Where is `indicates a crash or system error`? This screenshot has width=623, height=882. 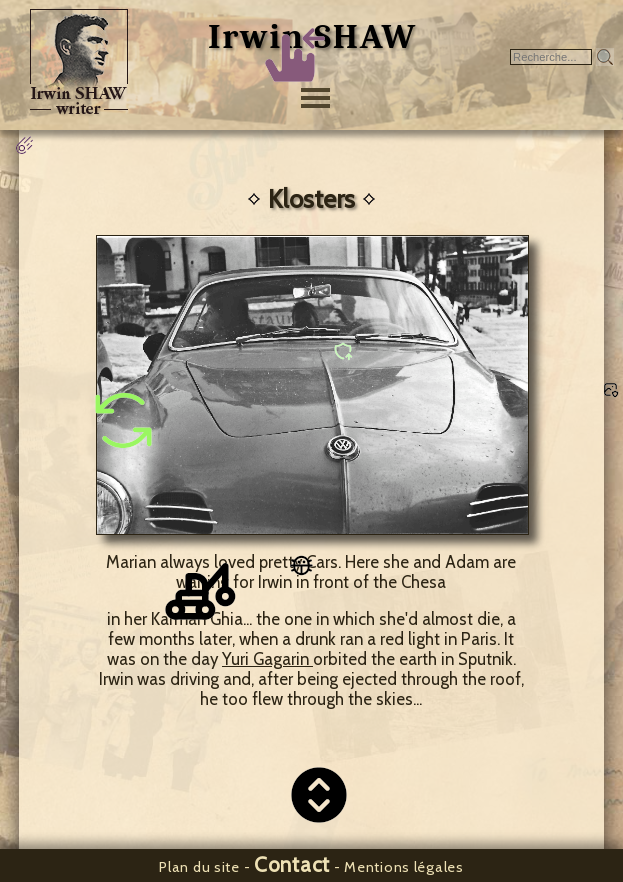 indicates a crash or system error is located at coordinates (24, 145).